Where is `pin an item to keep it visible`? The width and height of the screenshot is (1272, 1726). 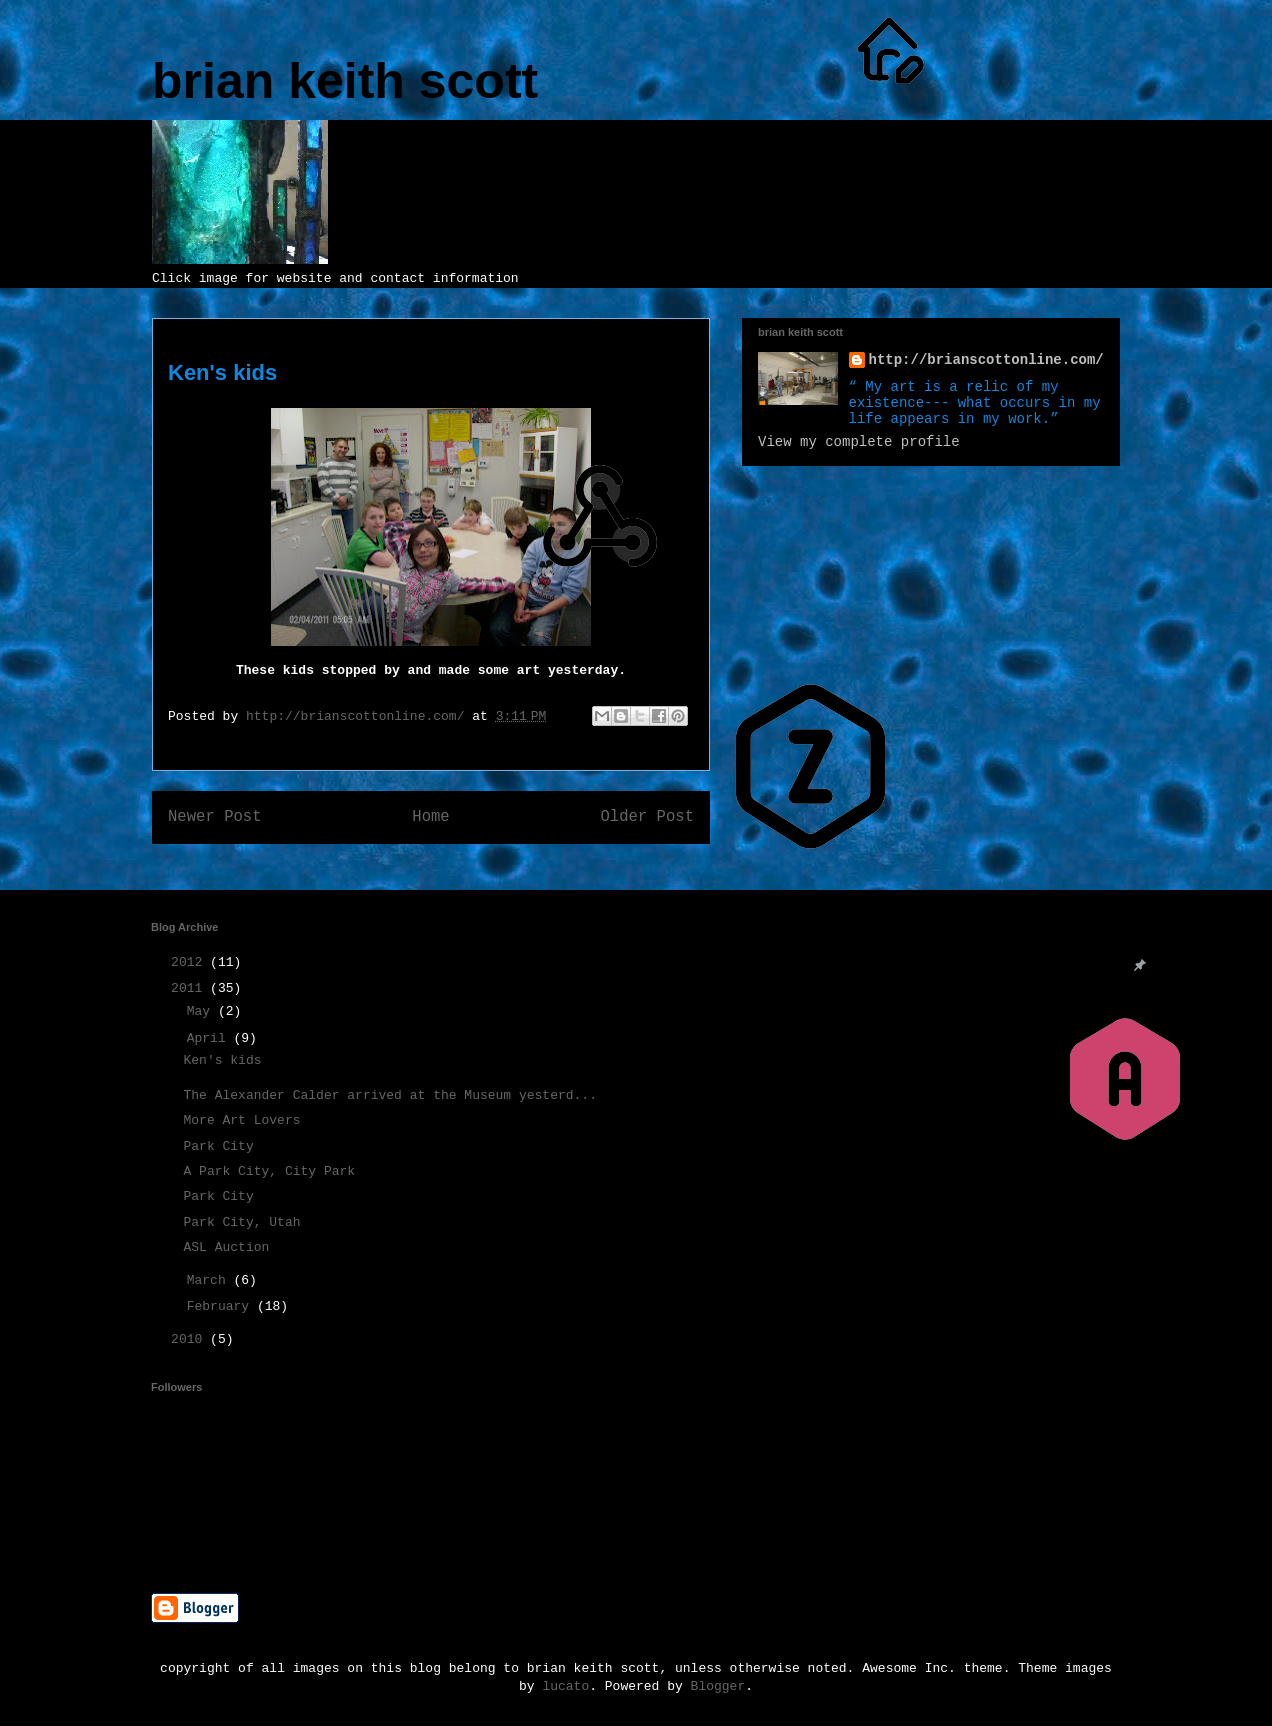
pin an item to keep it visible is located at coordinates (1140, 965).